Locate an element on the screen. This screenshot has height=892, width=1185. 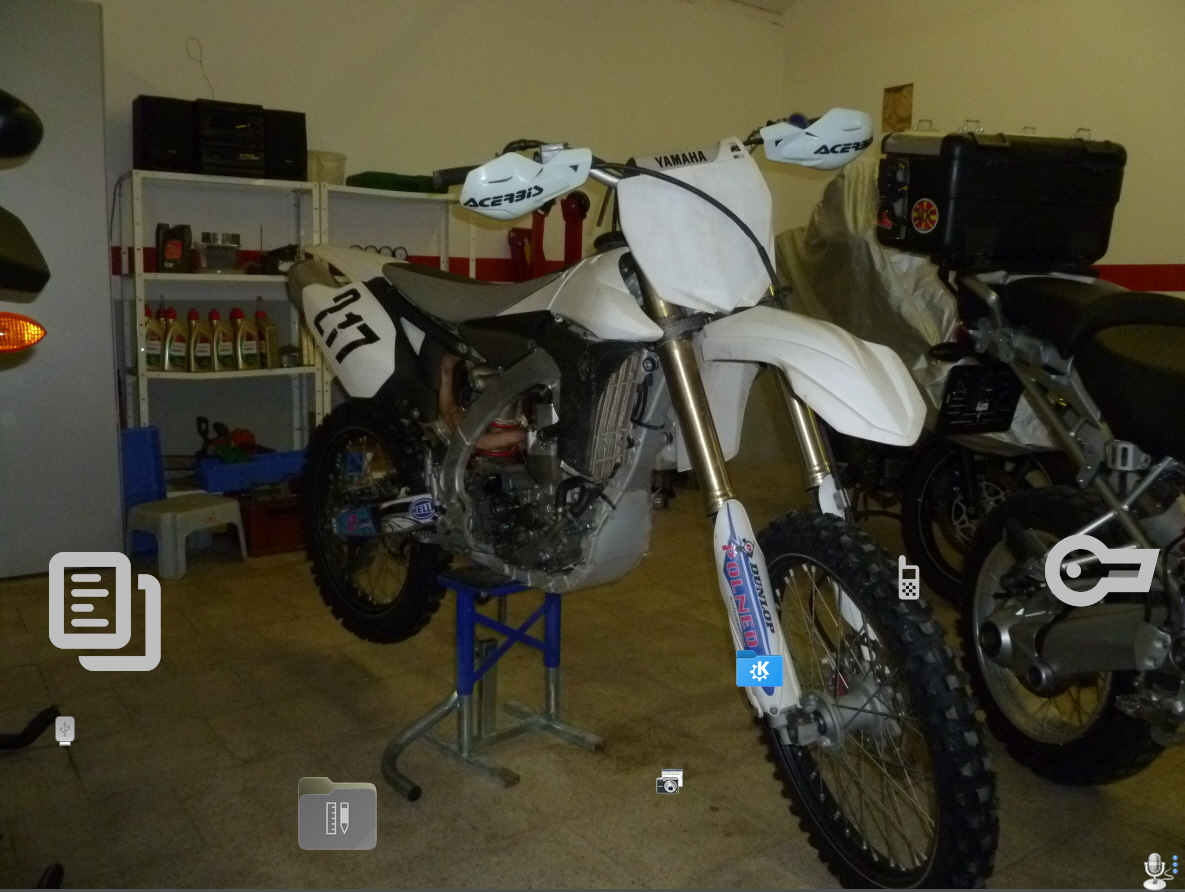
take a screenshot or screen capture is located at coordinates (669, 781).